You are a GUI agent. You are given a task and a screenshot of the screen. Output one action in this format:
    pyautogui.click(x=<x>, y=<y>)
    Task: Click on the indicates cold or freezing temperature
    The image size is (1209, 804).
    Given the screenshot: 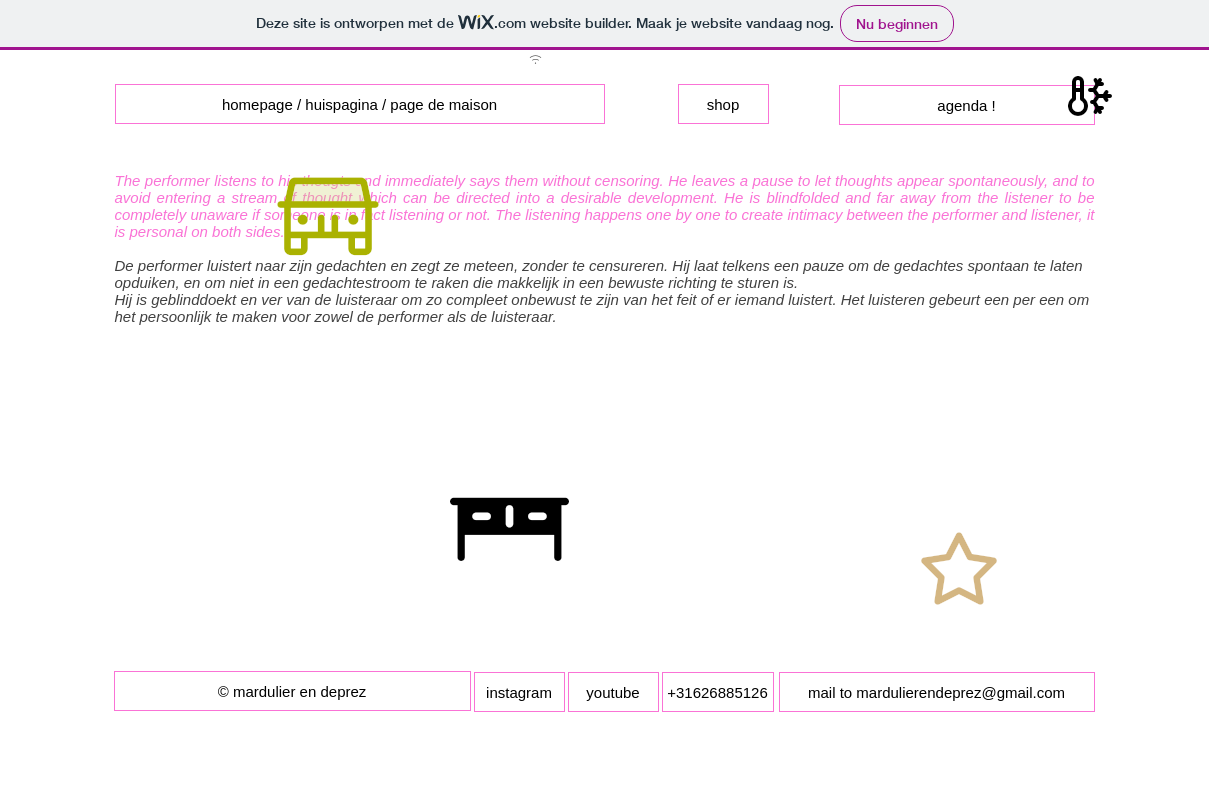 What is the action you would take?
    pyautogui.click(x=1090, y=96)
    